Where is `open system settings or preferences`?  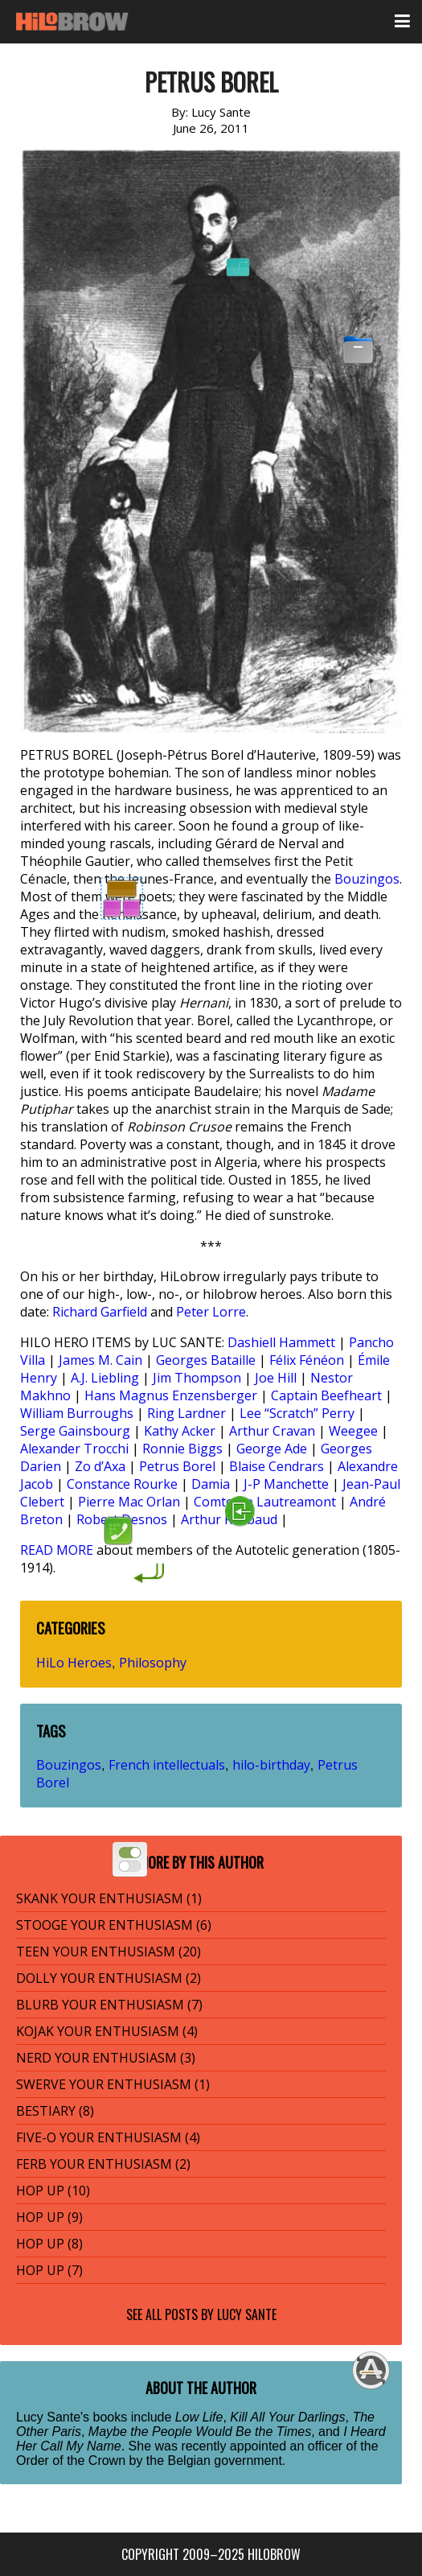 open system settings or preferences is located at coordinates (129, 1859).